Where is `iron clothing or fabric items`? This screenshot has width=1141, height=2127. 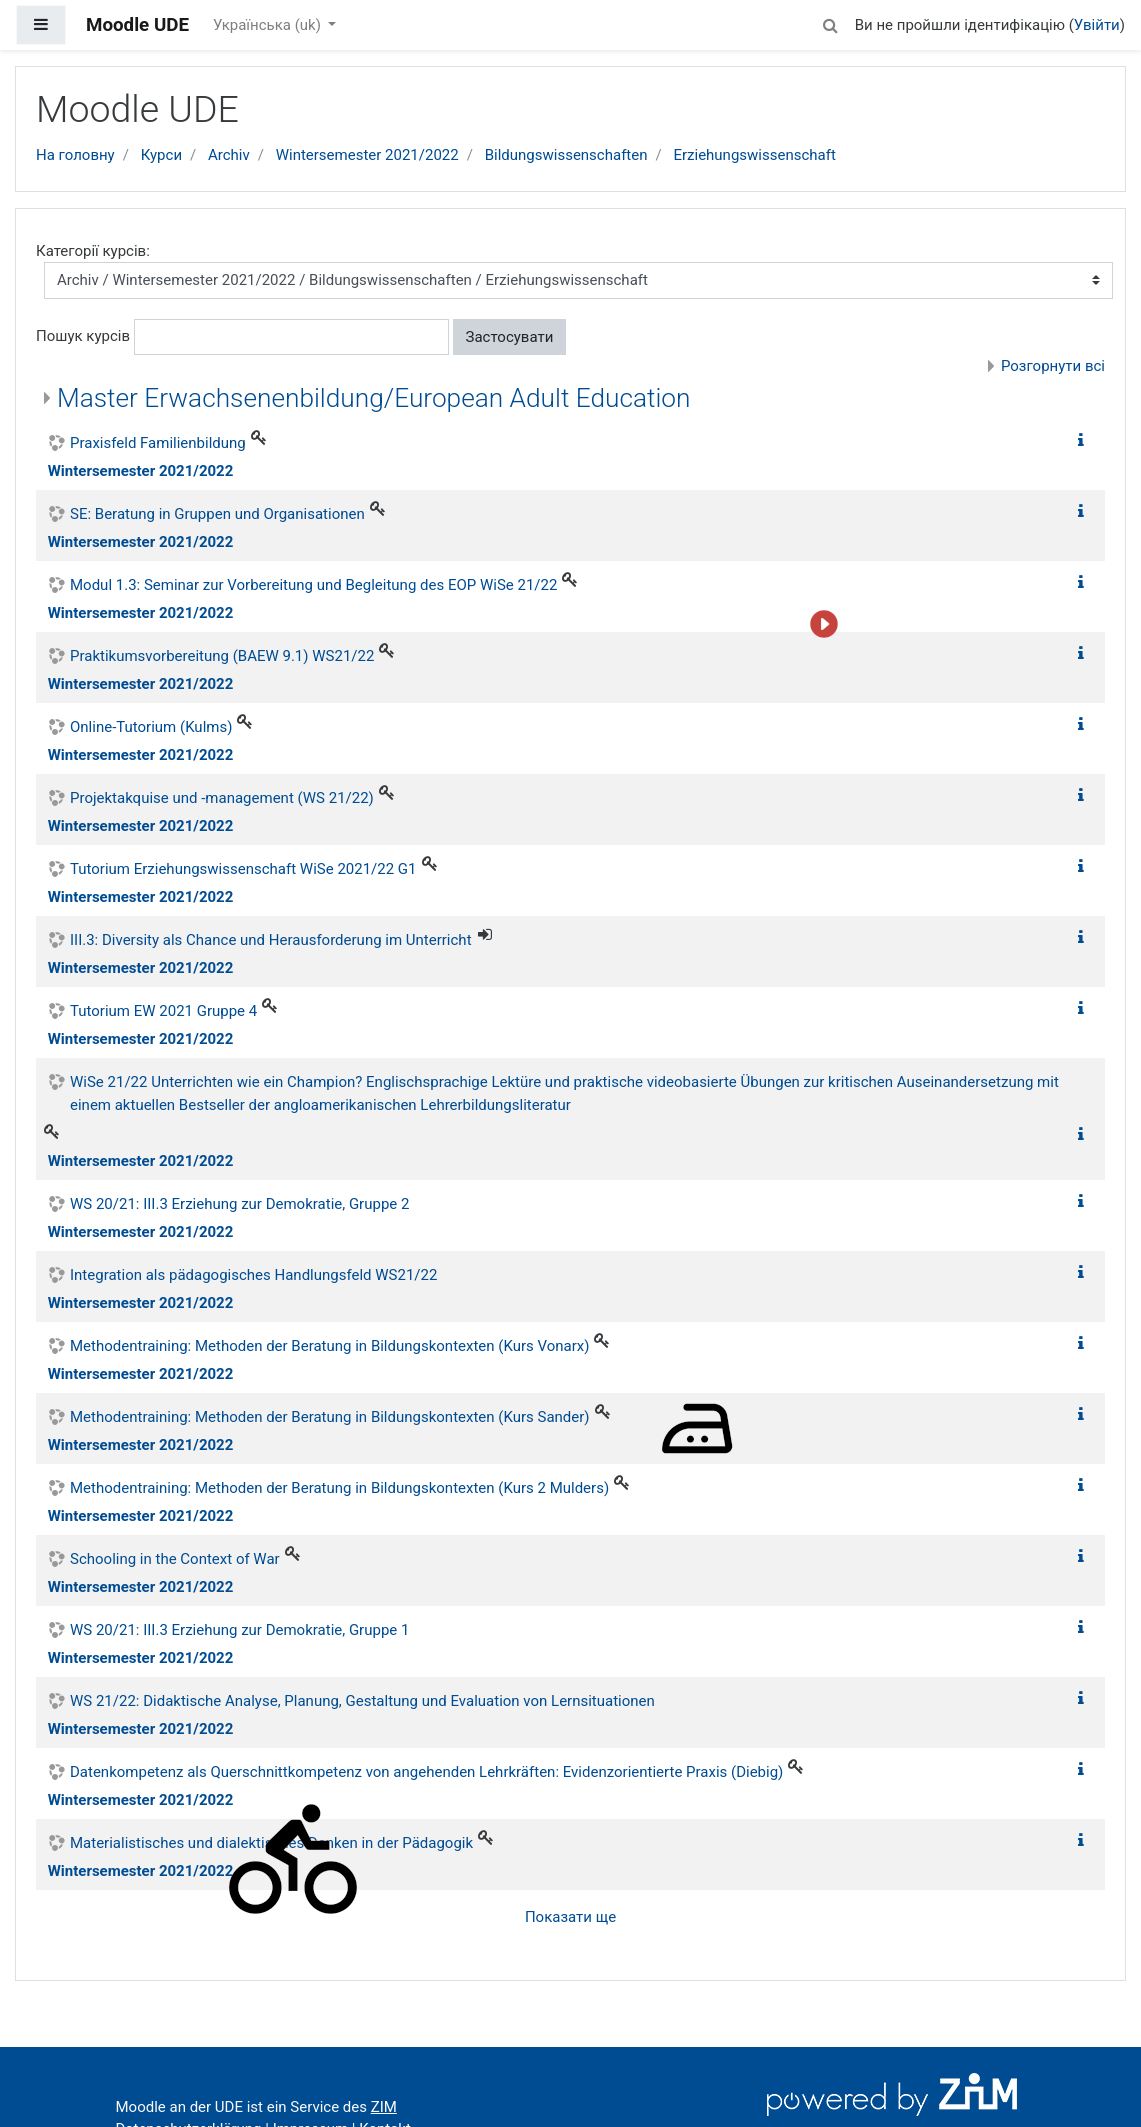 iron clothing or fabric items is located at coordinates (697, 1428).